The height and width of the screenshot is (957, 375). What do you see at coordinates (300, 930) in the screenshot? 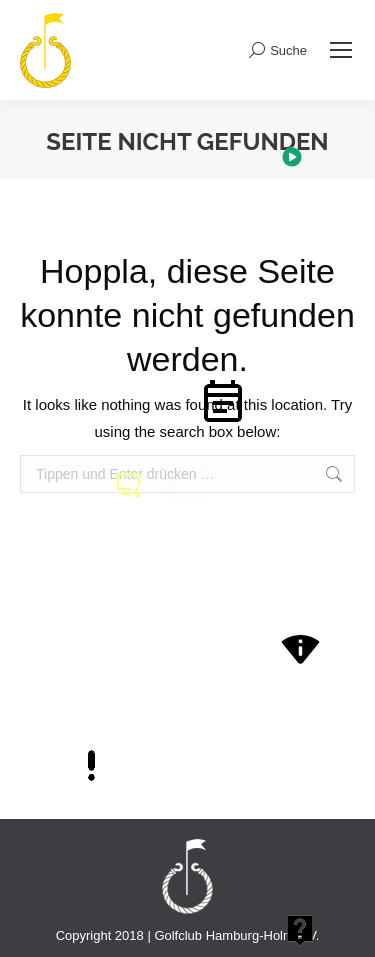
I see `access live help or support chat` at bounding box center [300, 930].